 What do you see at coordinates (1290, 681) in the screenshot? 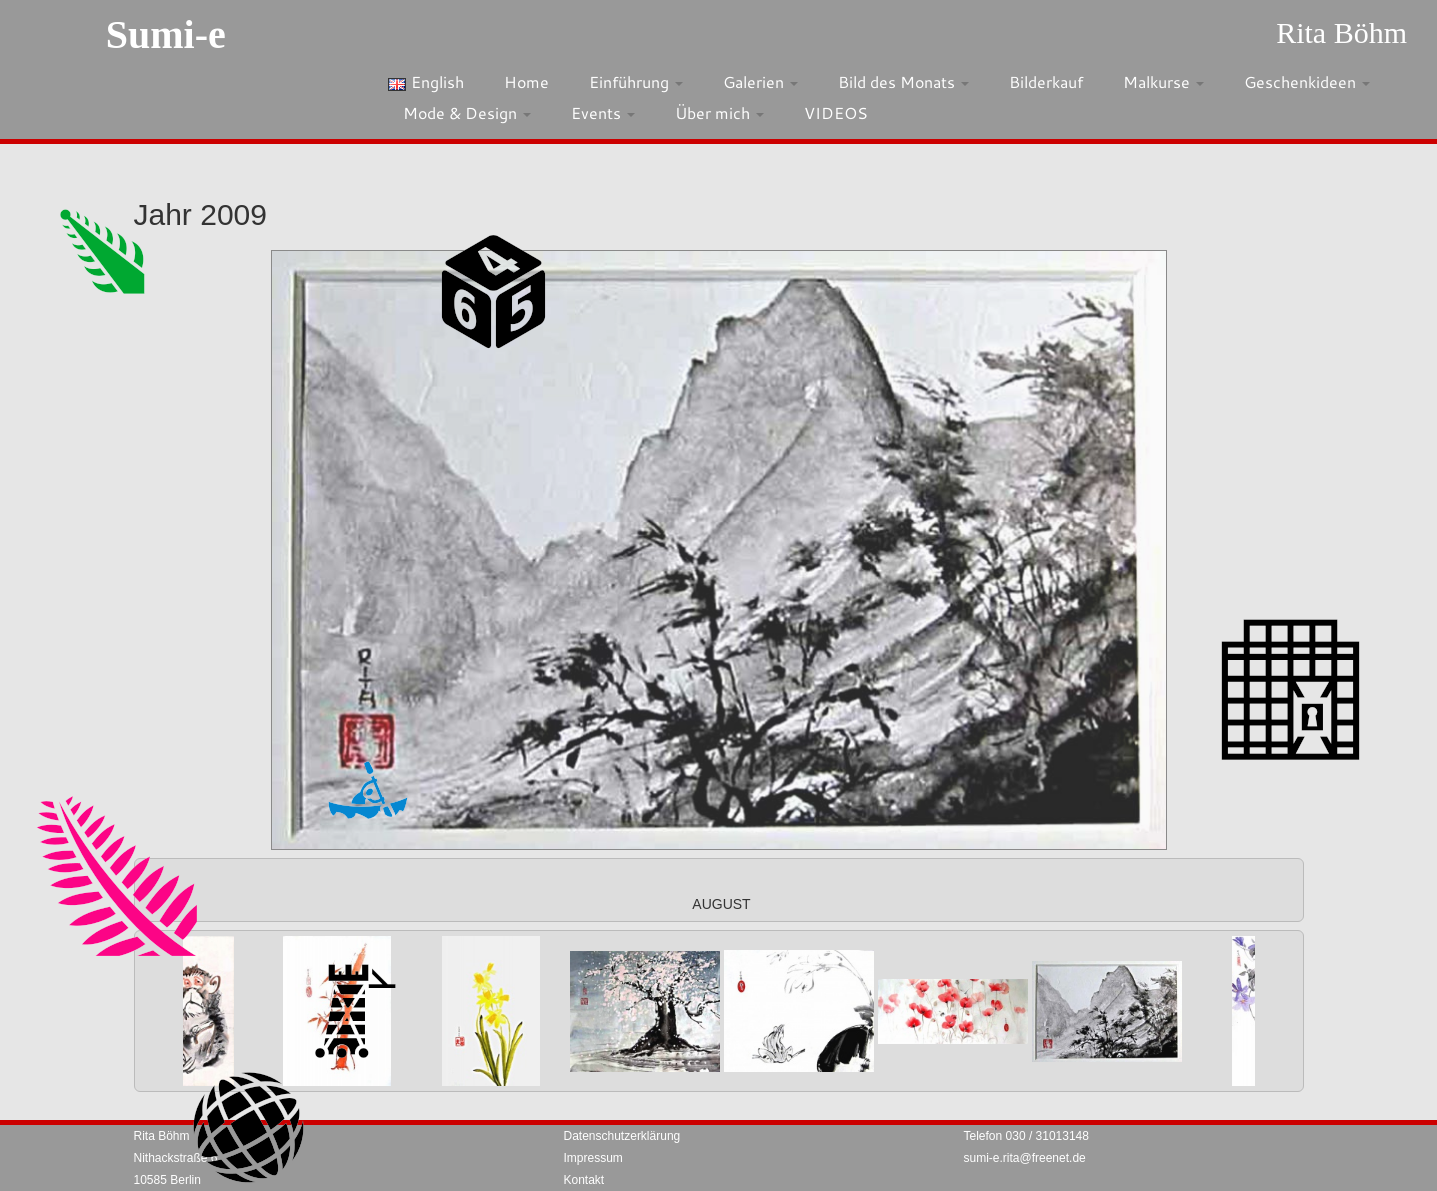
I see `indicates a trapped or captured state` at bounding box center [1290, 681].